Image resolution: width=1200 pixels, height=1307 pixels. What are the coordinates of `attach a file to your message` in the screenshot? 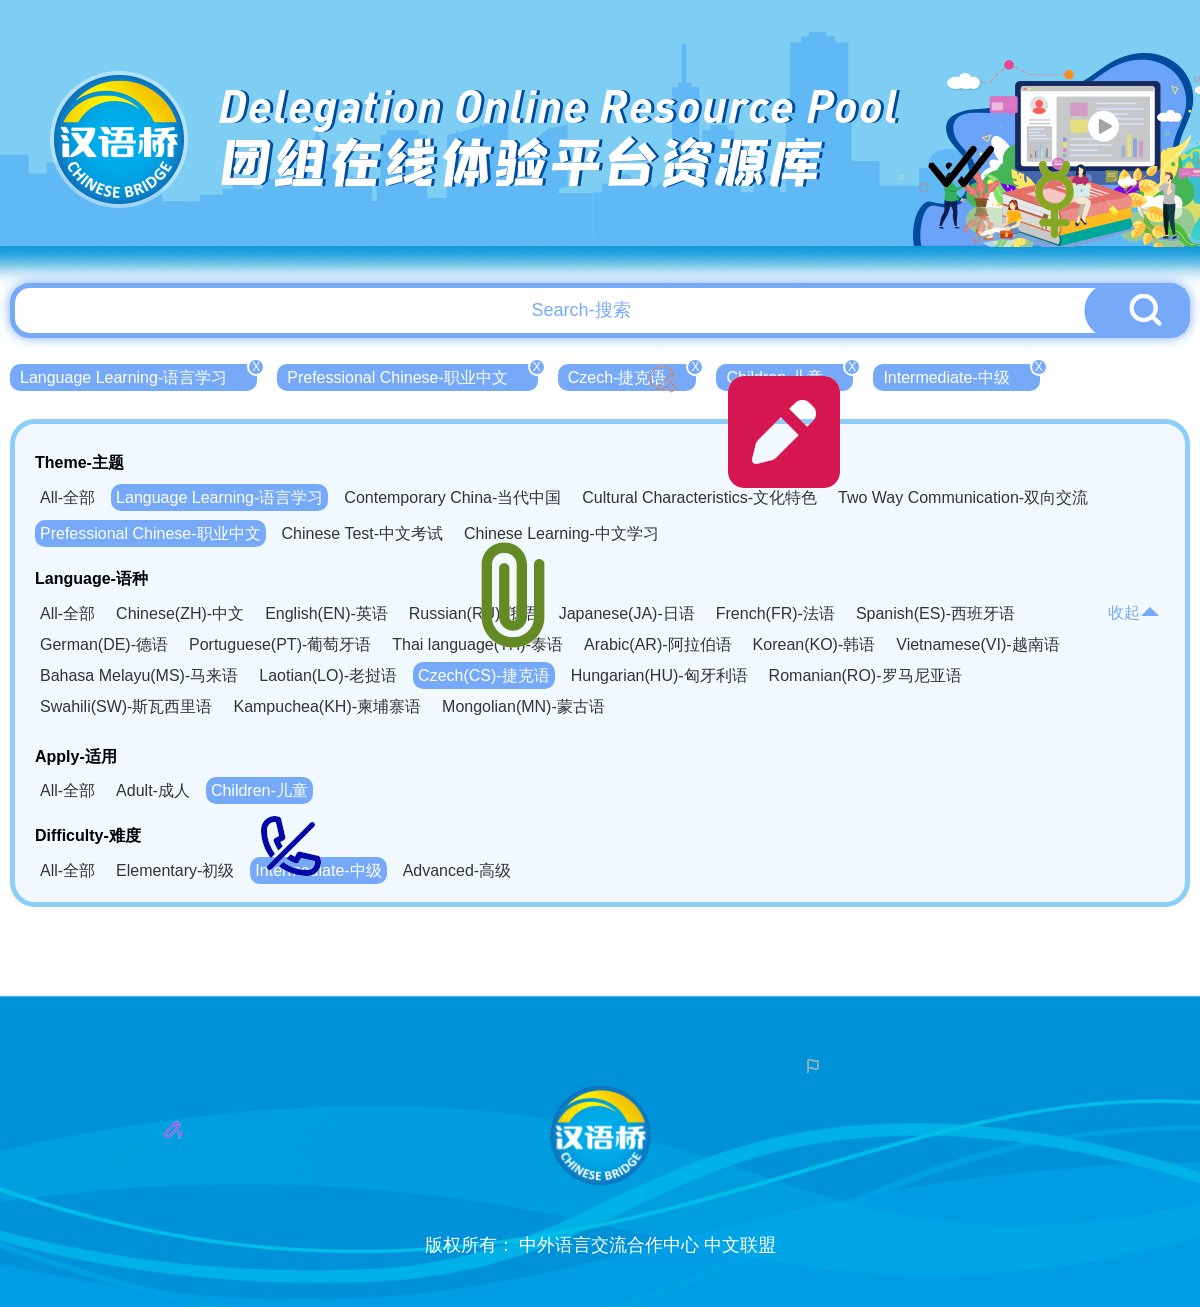 It's located at (513, 595).